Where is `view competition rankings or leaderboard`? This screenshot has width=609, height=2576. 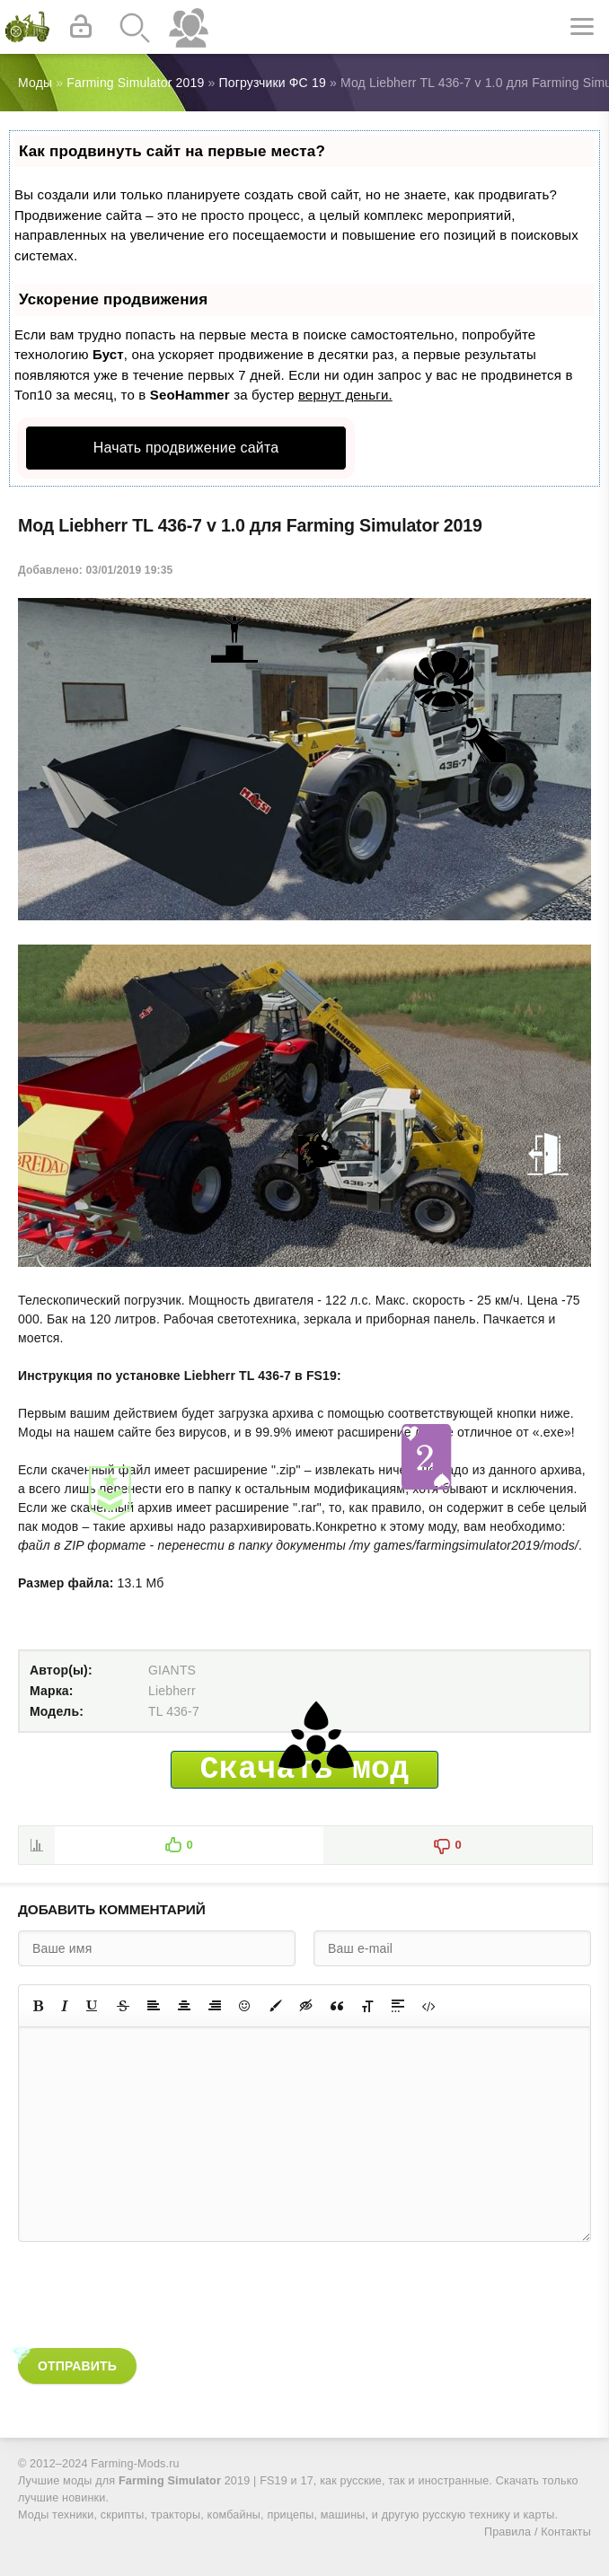
view competition rankings or leaderboard is located at coordinates (234, 639).